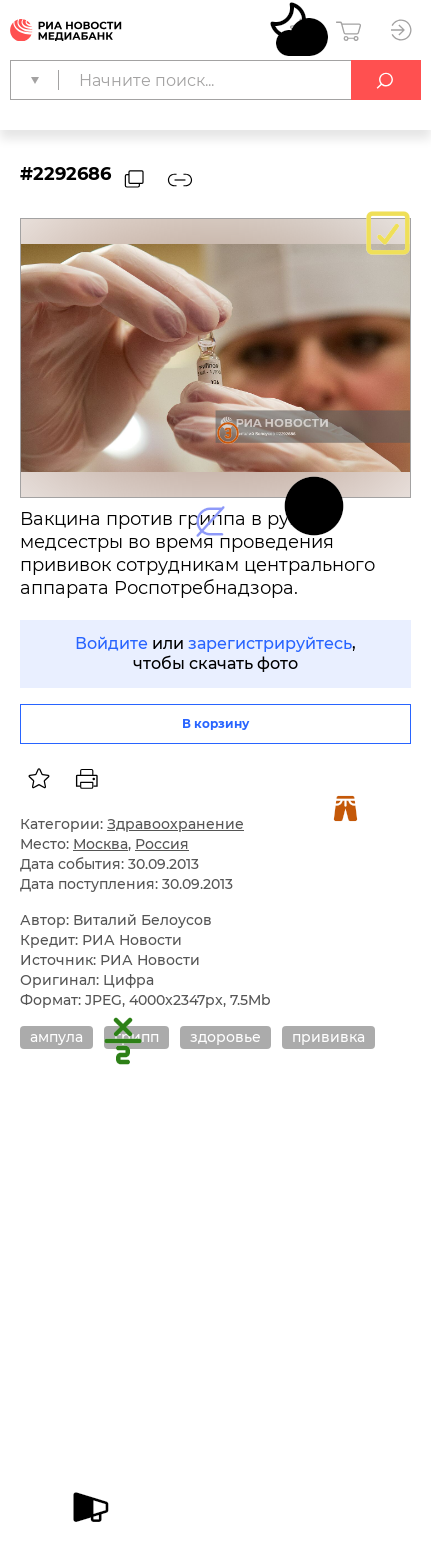 The height and width of the screenshot is (1545, 431). What do you see at coordinates (210, 521) in the screenshot?
I see `indicates a set is not a subset of another in mathematical notation` at bounding box center [210, 521].